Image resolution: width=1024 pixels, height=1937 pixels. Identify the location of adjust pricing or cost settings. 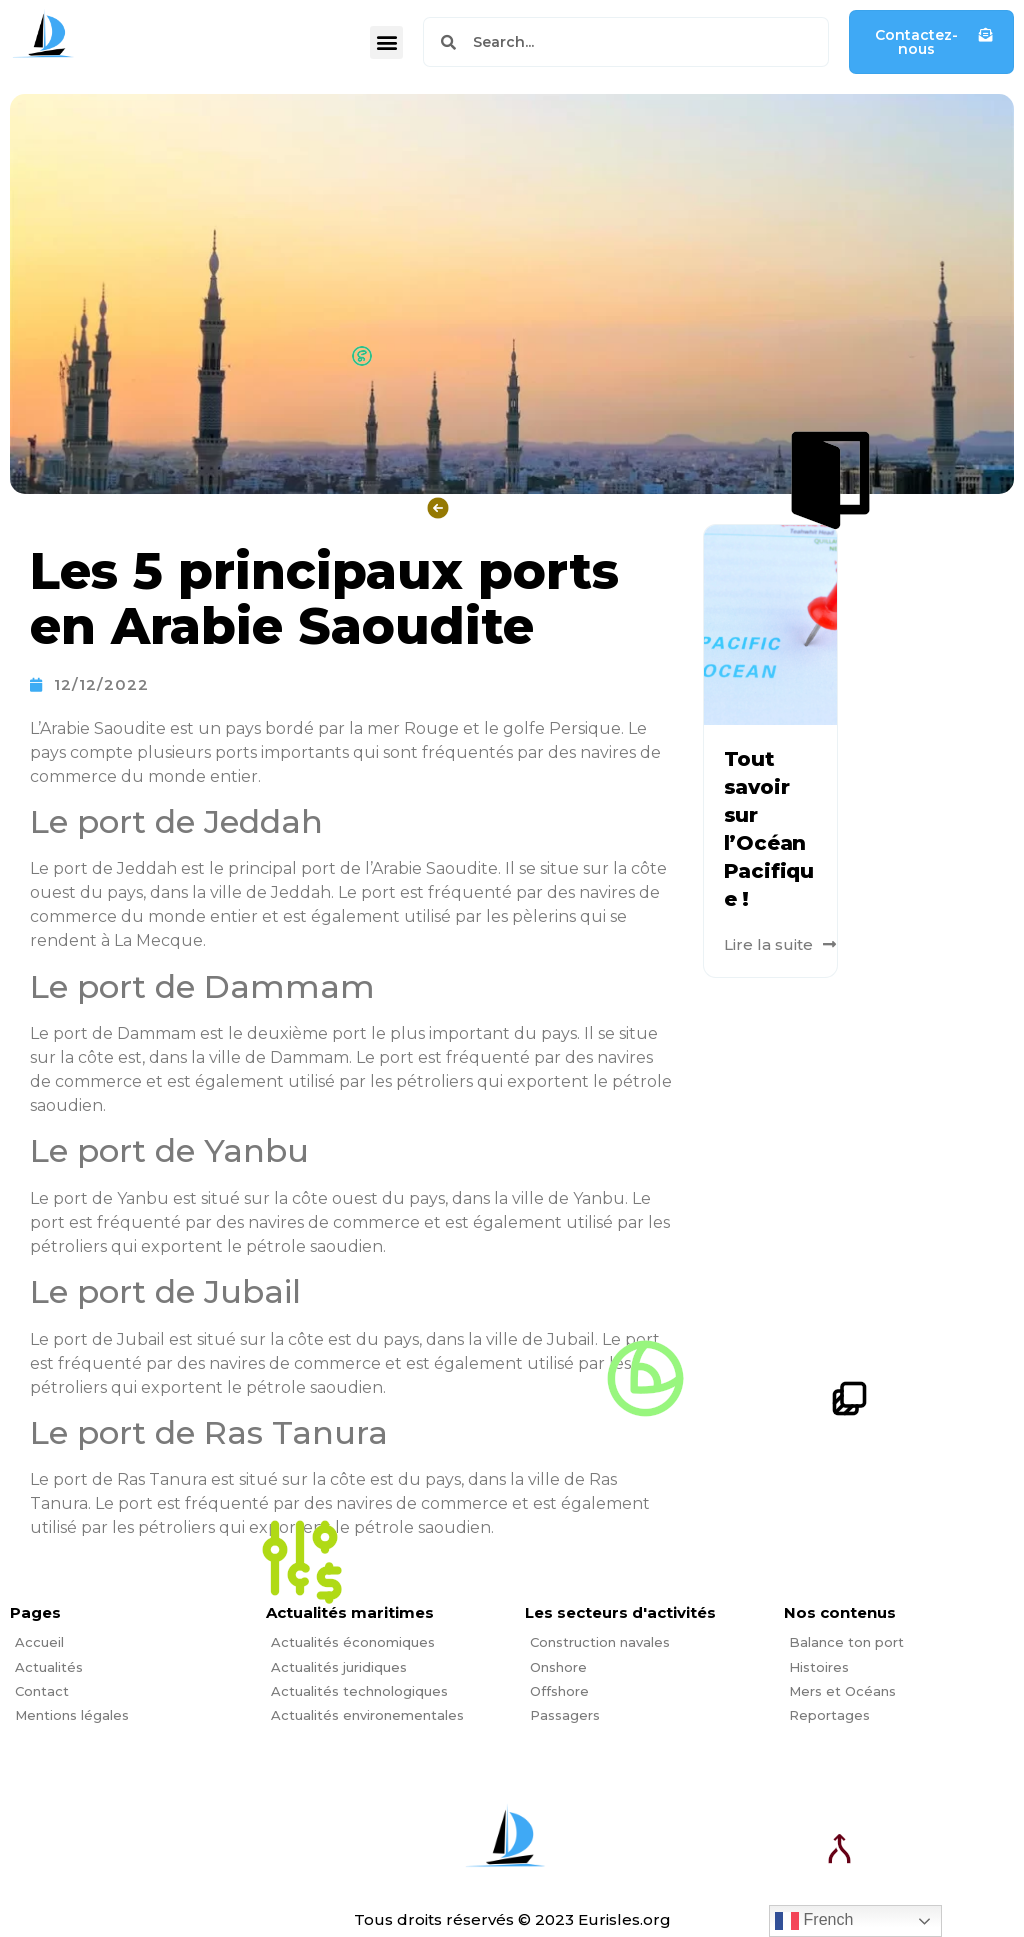
(300, 1558).